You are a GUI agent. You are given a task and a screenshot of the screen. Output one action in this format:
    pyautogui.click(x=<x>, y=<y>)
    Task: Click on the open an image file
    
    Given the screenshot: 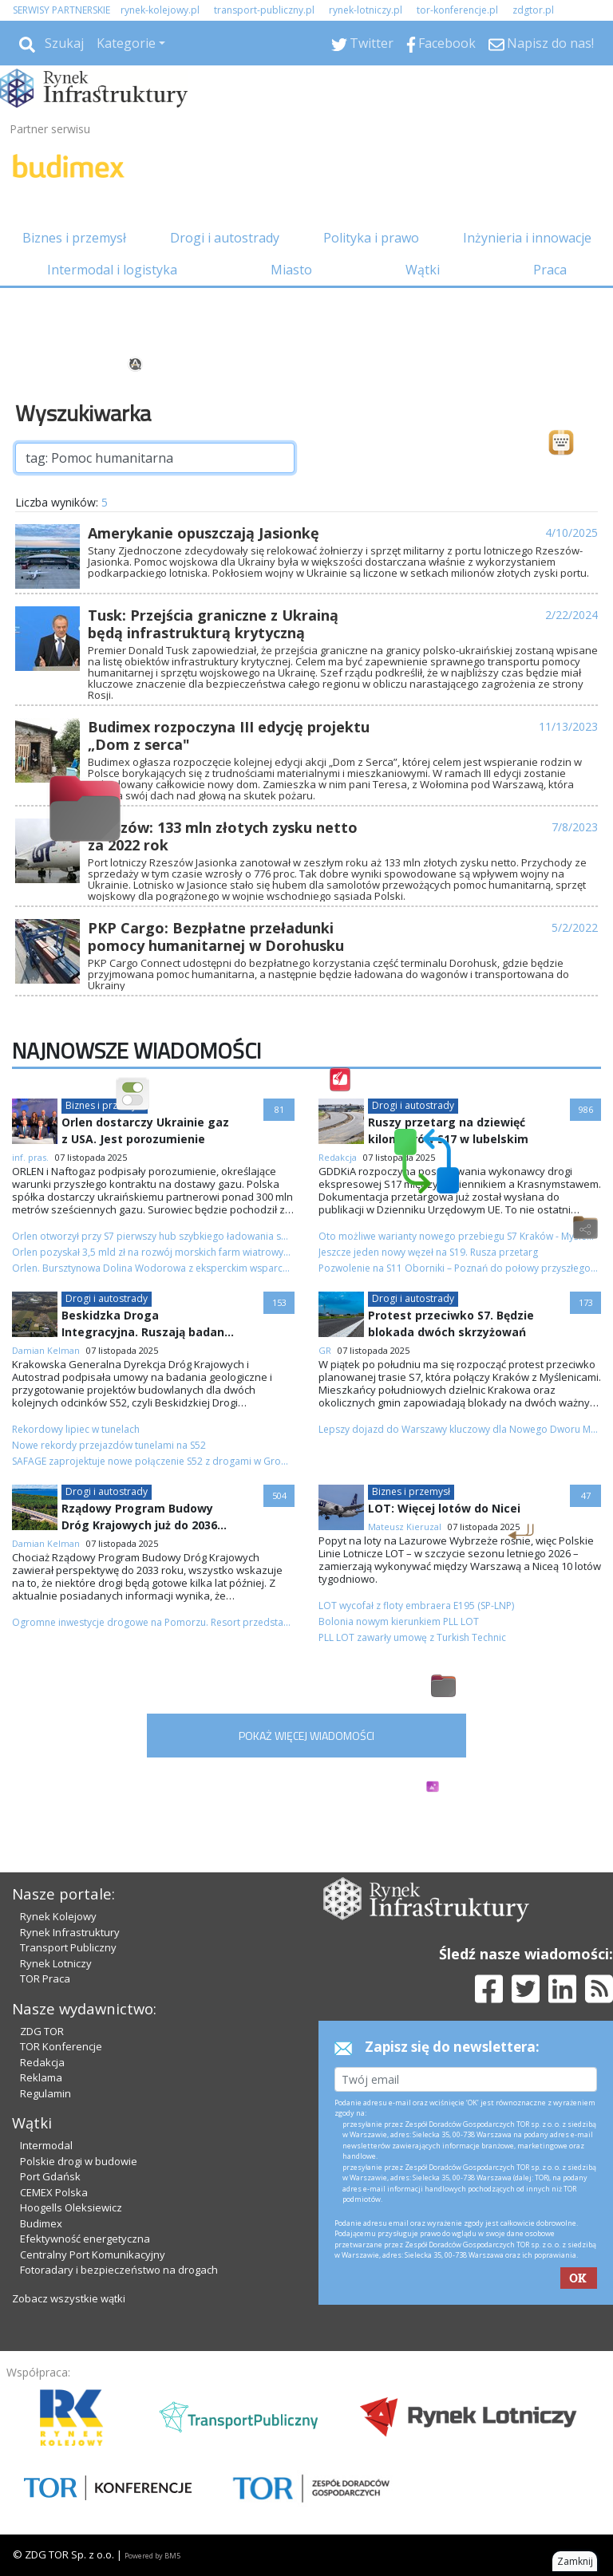 What is the action you would take?
    pyautogui.click(x=433, y=1786)
    